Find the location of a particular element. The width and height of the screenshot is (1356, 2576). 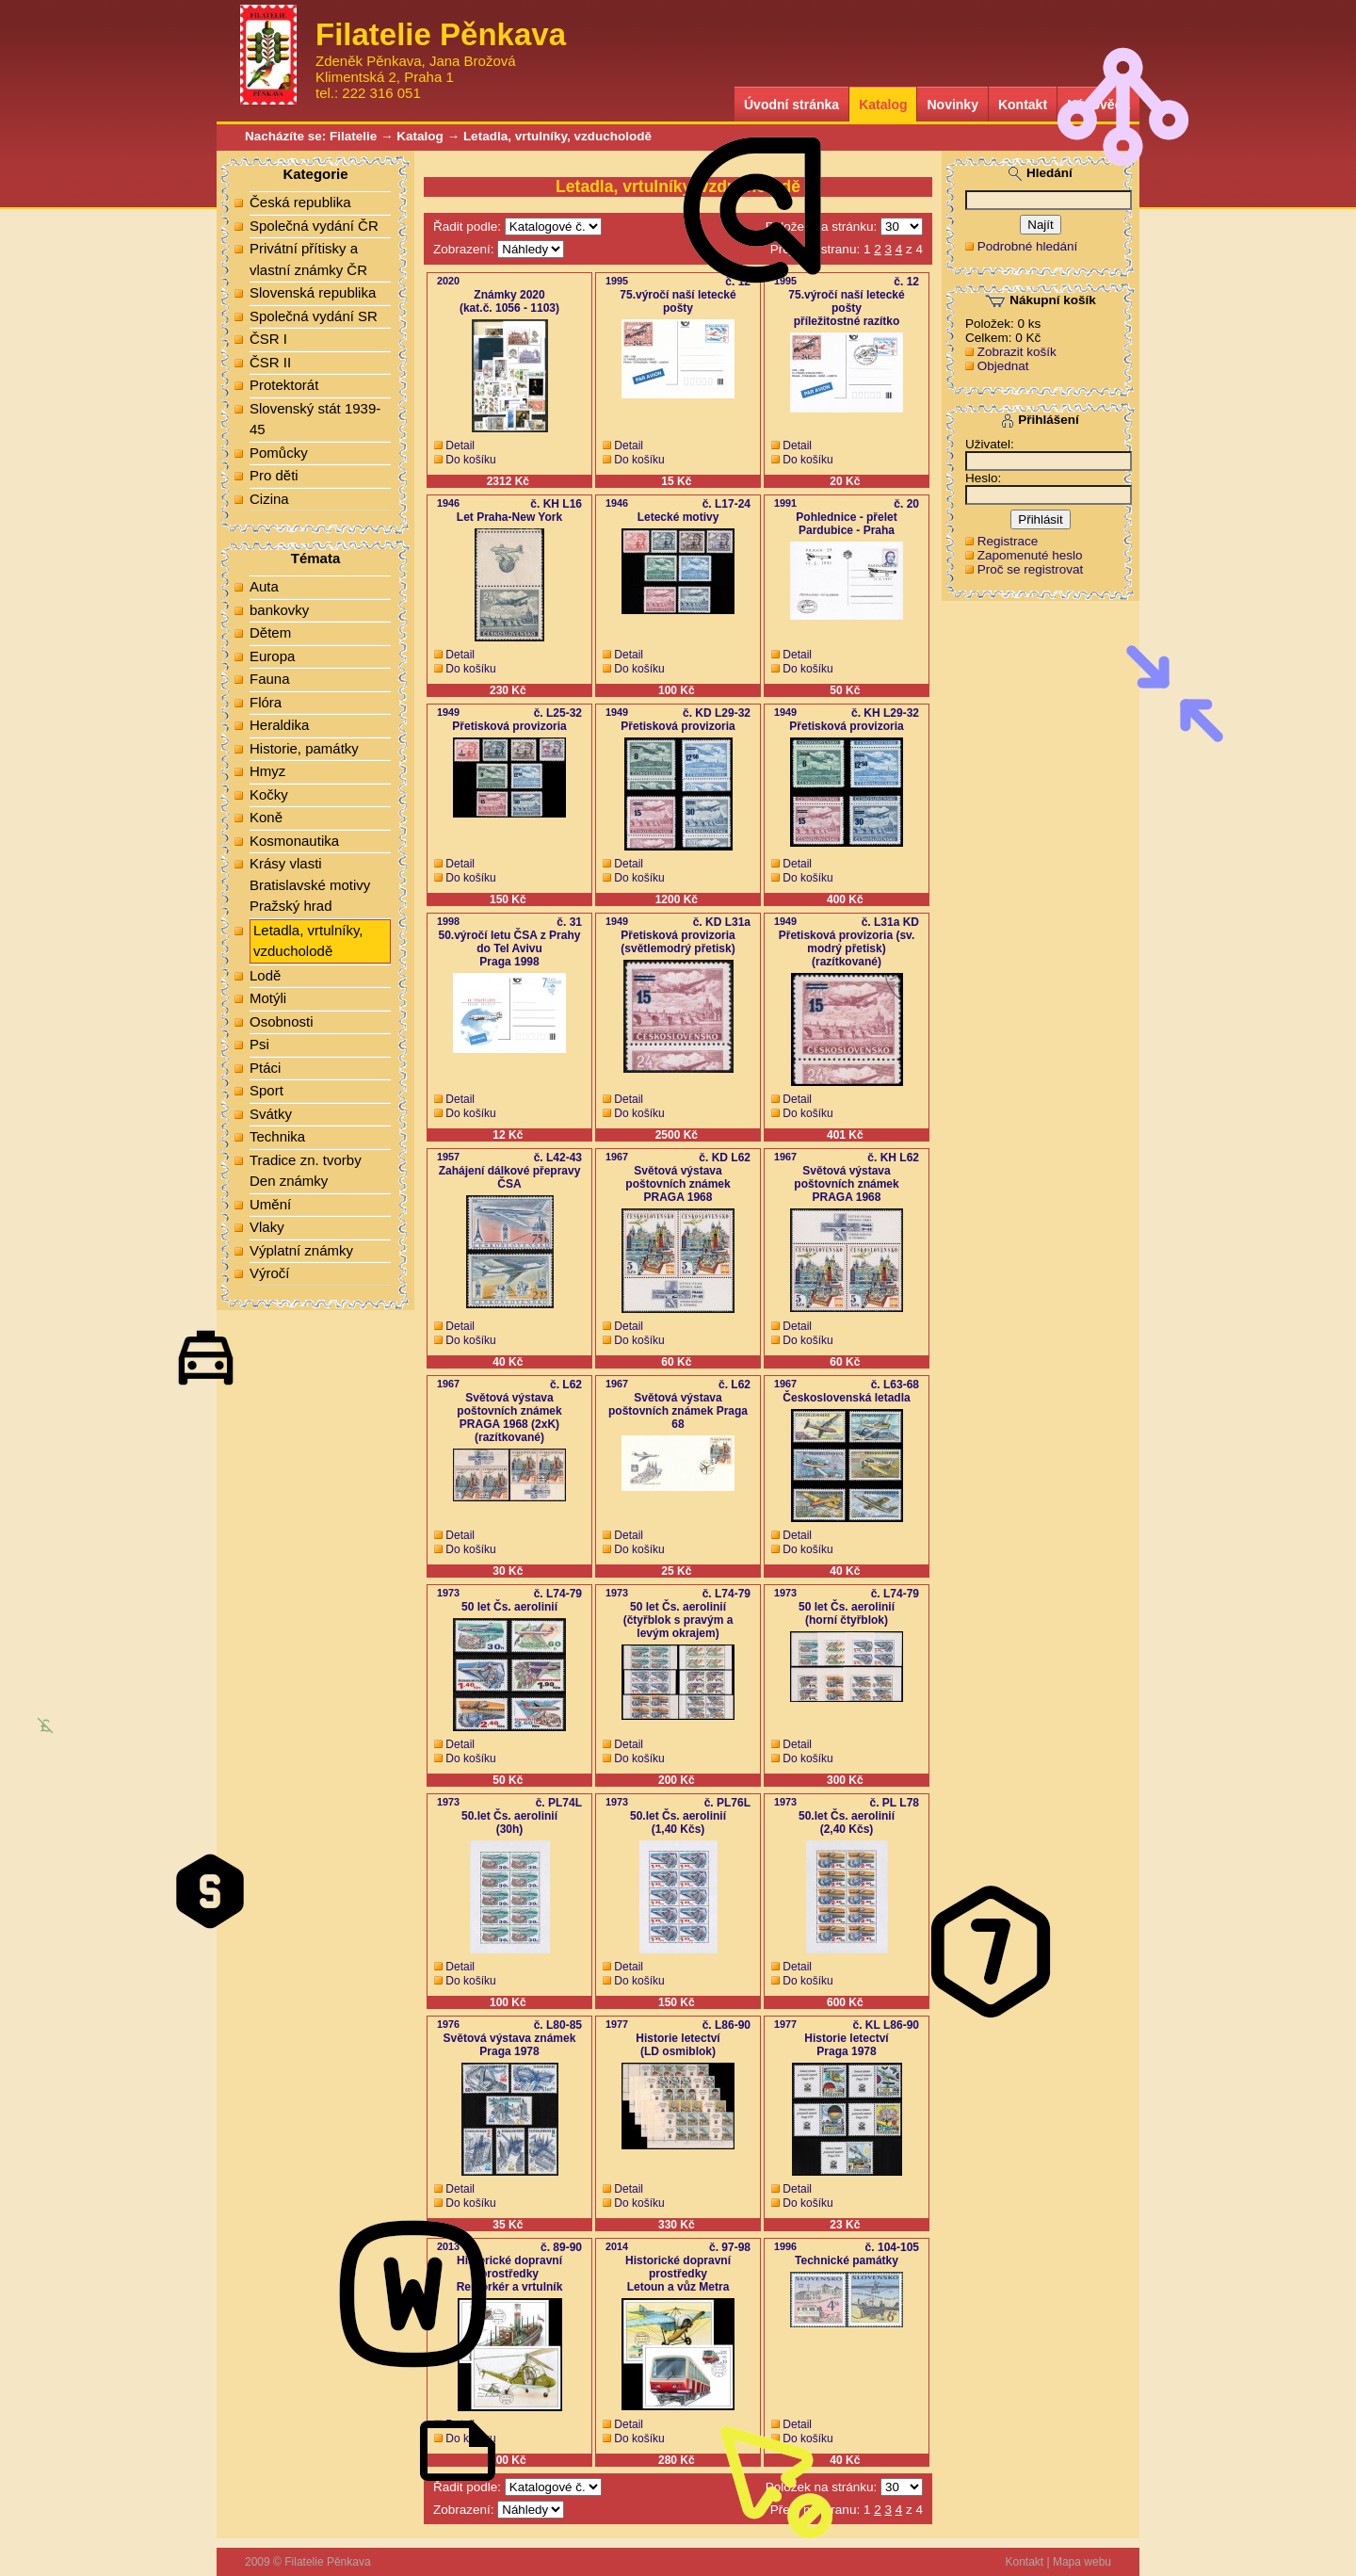

indicates step 7 in a multi-step process is located at coordinates (991, 1952).